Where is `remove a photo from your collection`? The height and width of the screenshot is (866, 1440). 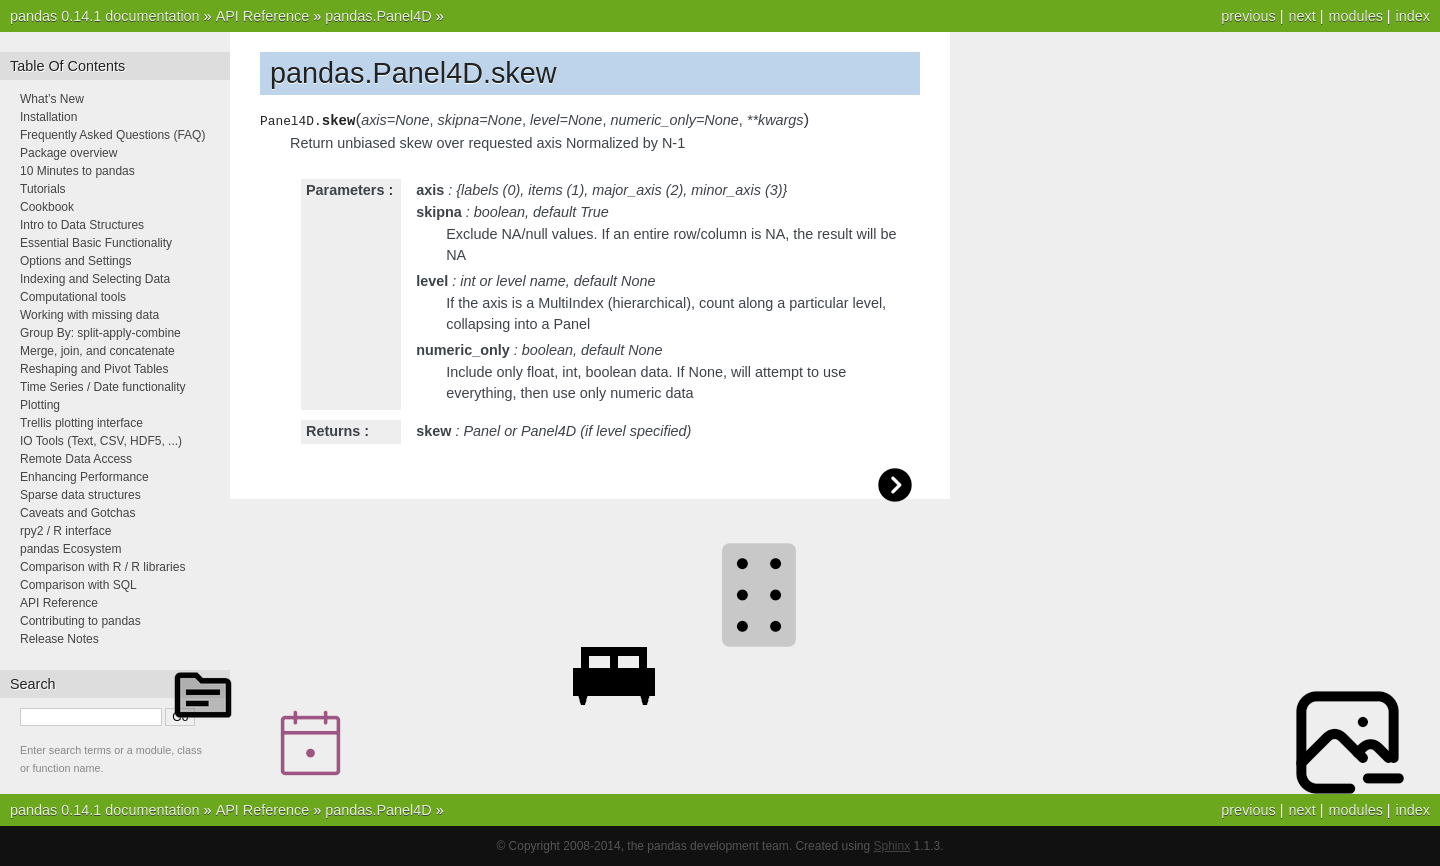 remove a photo from your collection is located at coordinates (1347, 742).